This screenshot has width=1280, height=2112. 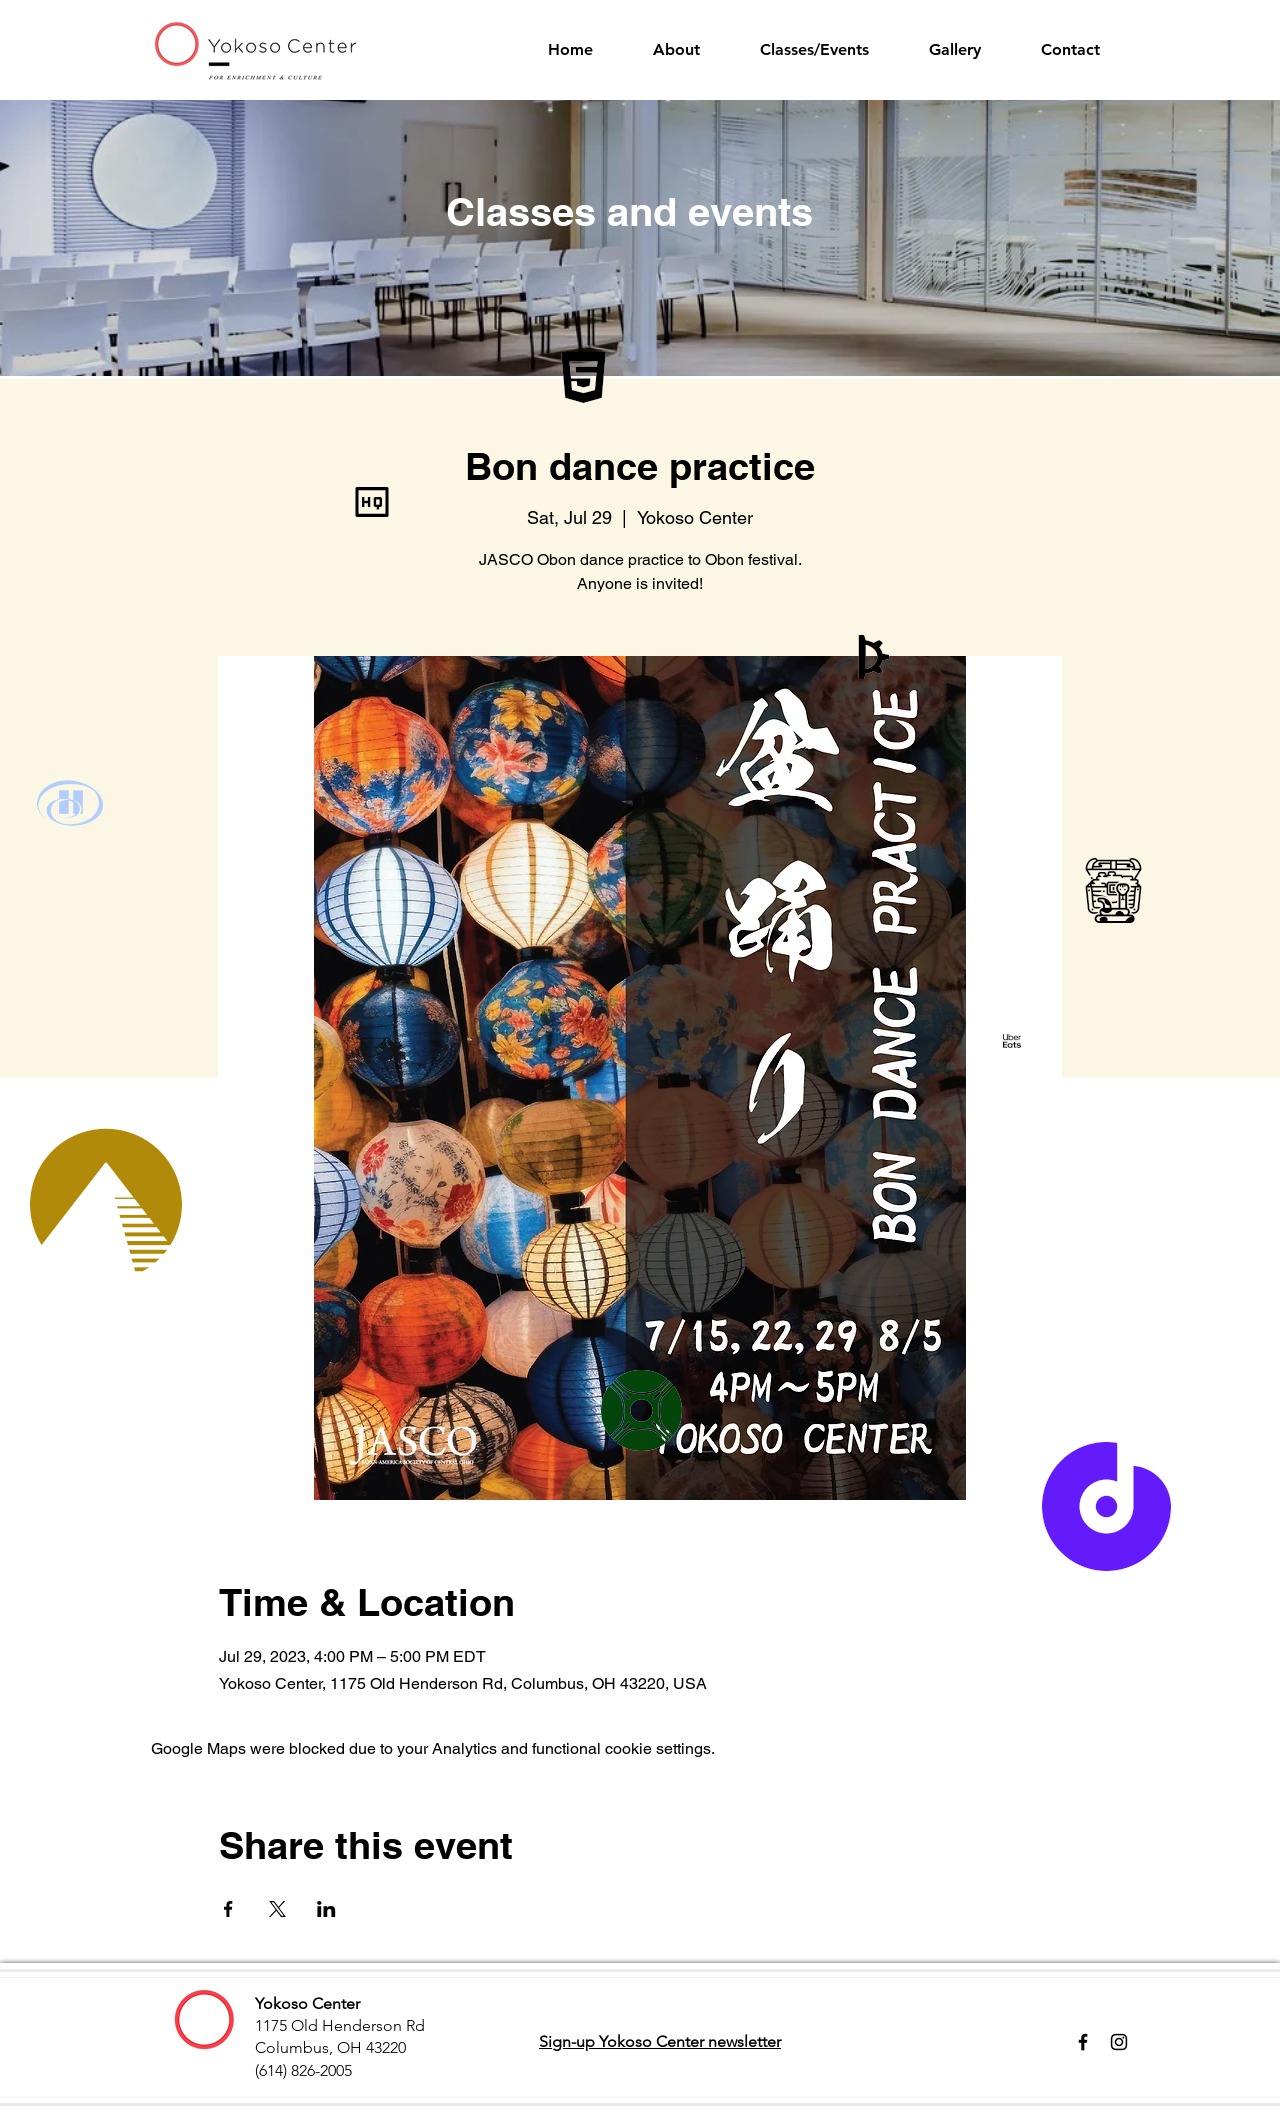 What do you see at coordinates (874, 657) in the screenshot?
I see `dlib machine learning library logo` at bounding box center [874, 657].